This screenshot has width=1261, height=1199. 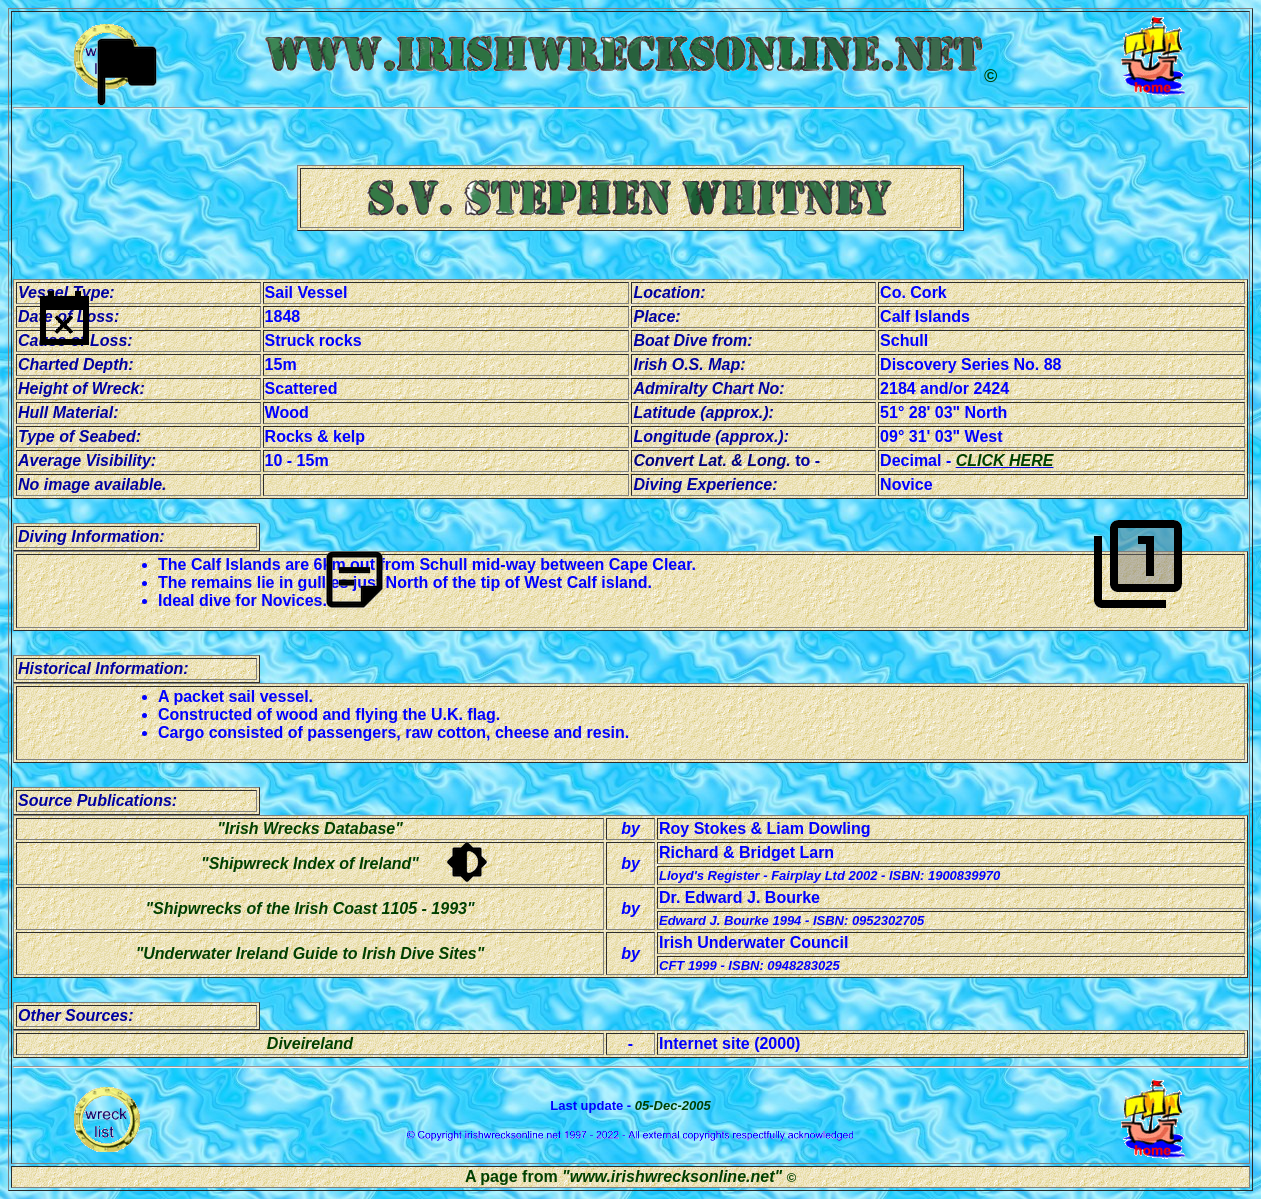 I want to click on indicates first item in a numbered sequence, so click(x=1138, y=564).